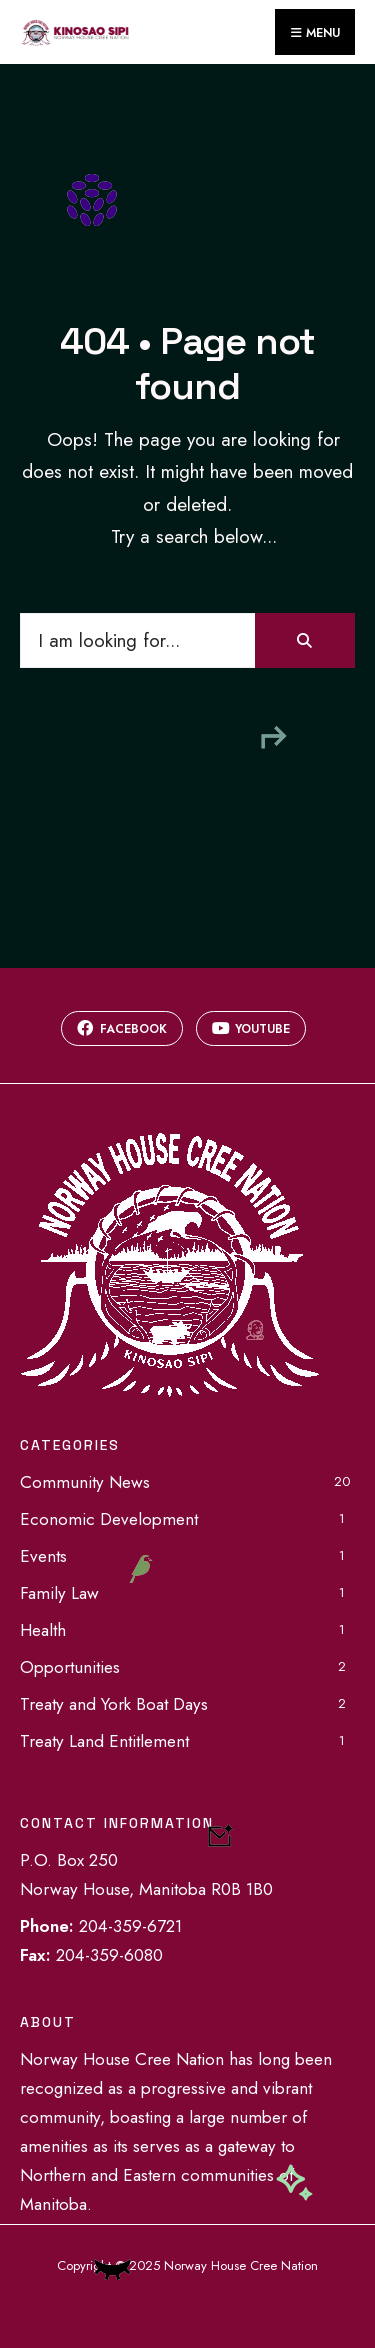 This screenshot has width=375, height=2348. What do you see at coordinates (255, 1330) in the screenshot?
I see `Jenkins CI/CD automation server logo` at bounding box center [255, 1330].